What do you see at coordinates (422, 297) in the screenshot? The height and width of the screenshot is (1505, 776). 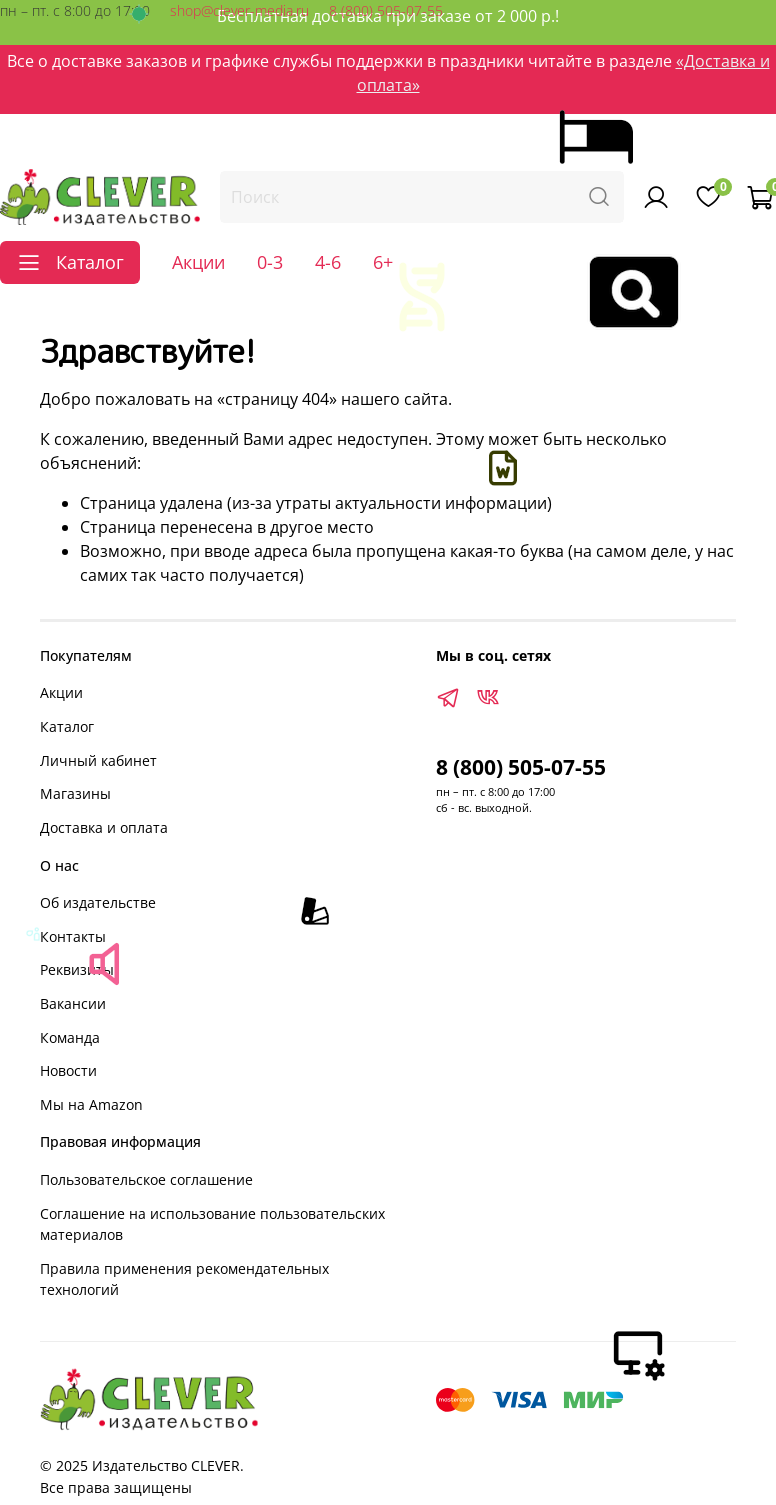 I see `access genetics or biological data` at bounding box center [422, 297].